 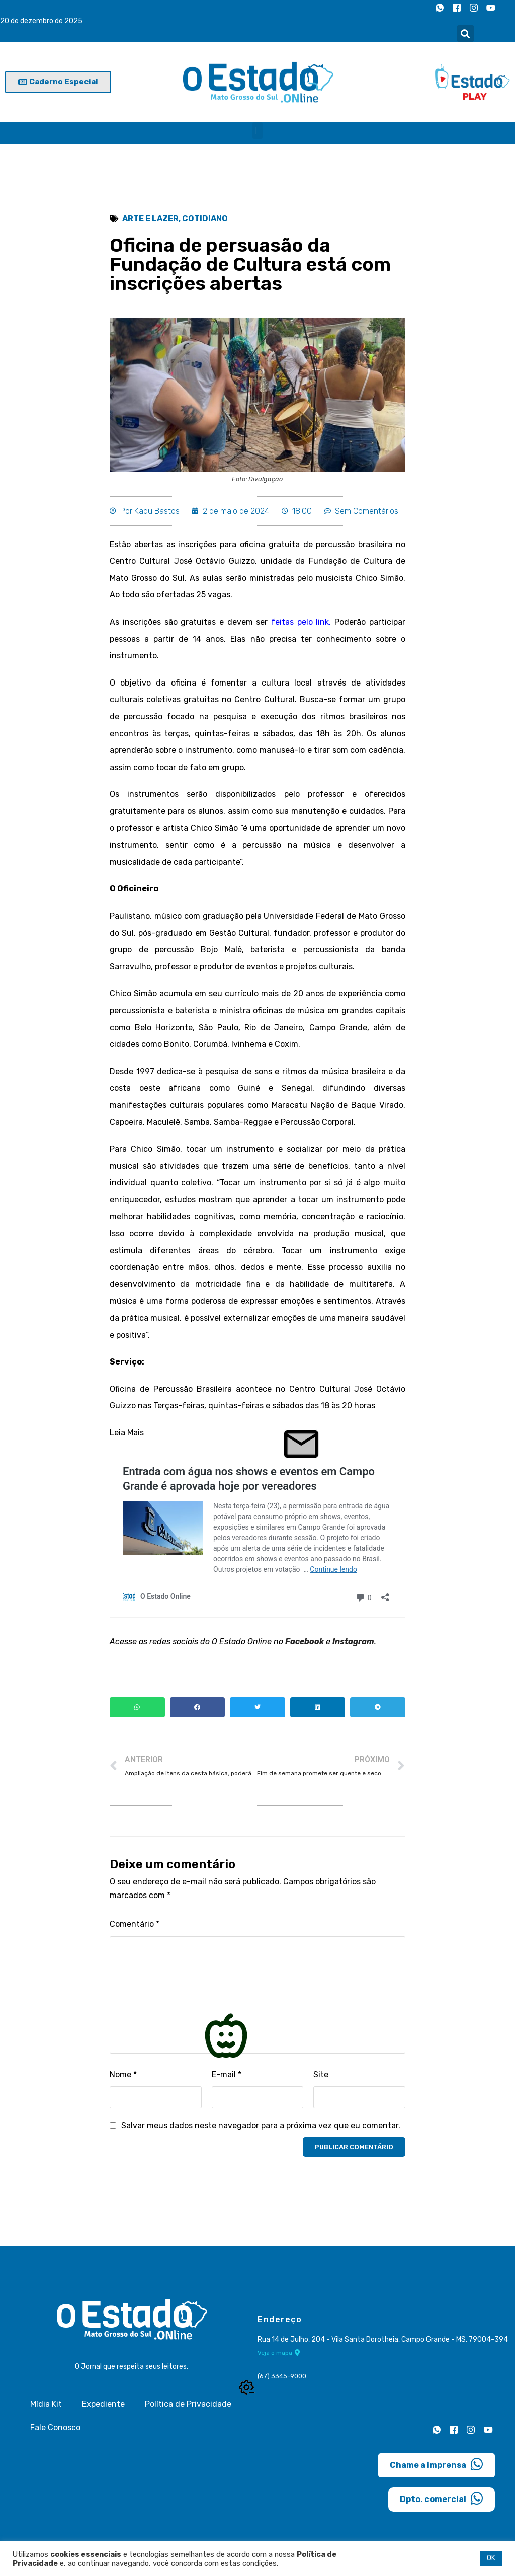 I want to click on view unread emails or messages, so click(x=301, y=1444).